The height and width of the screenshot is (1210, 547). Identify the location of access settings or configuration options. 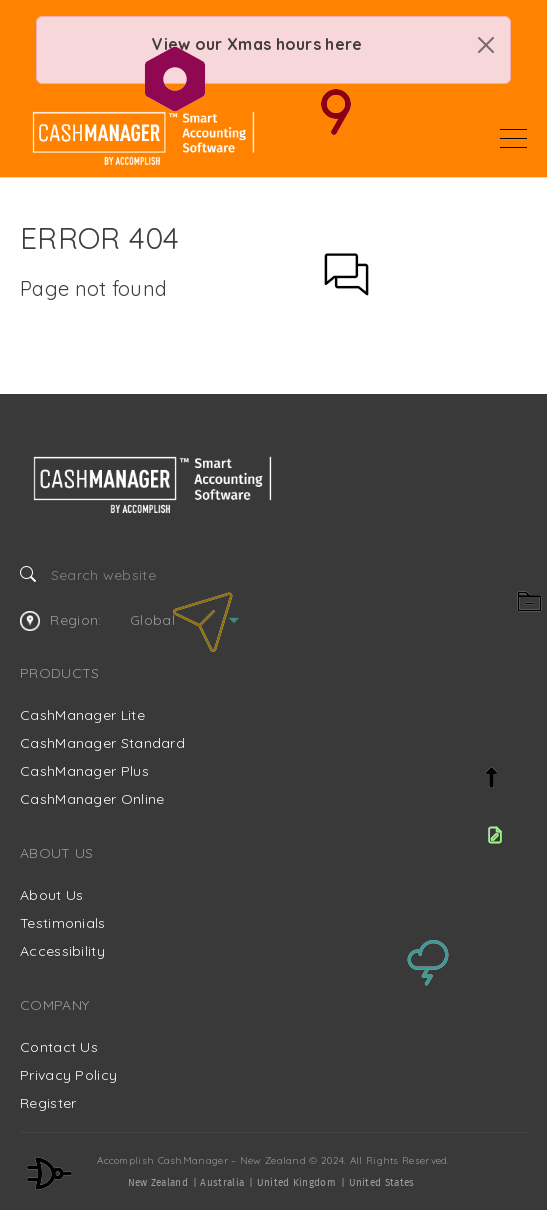
(175, 79).